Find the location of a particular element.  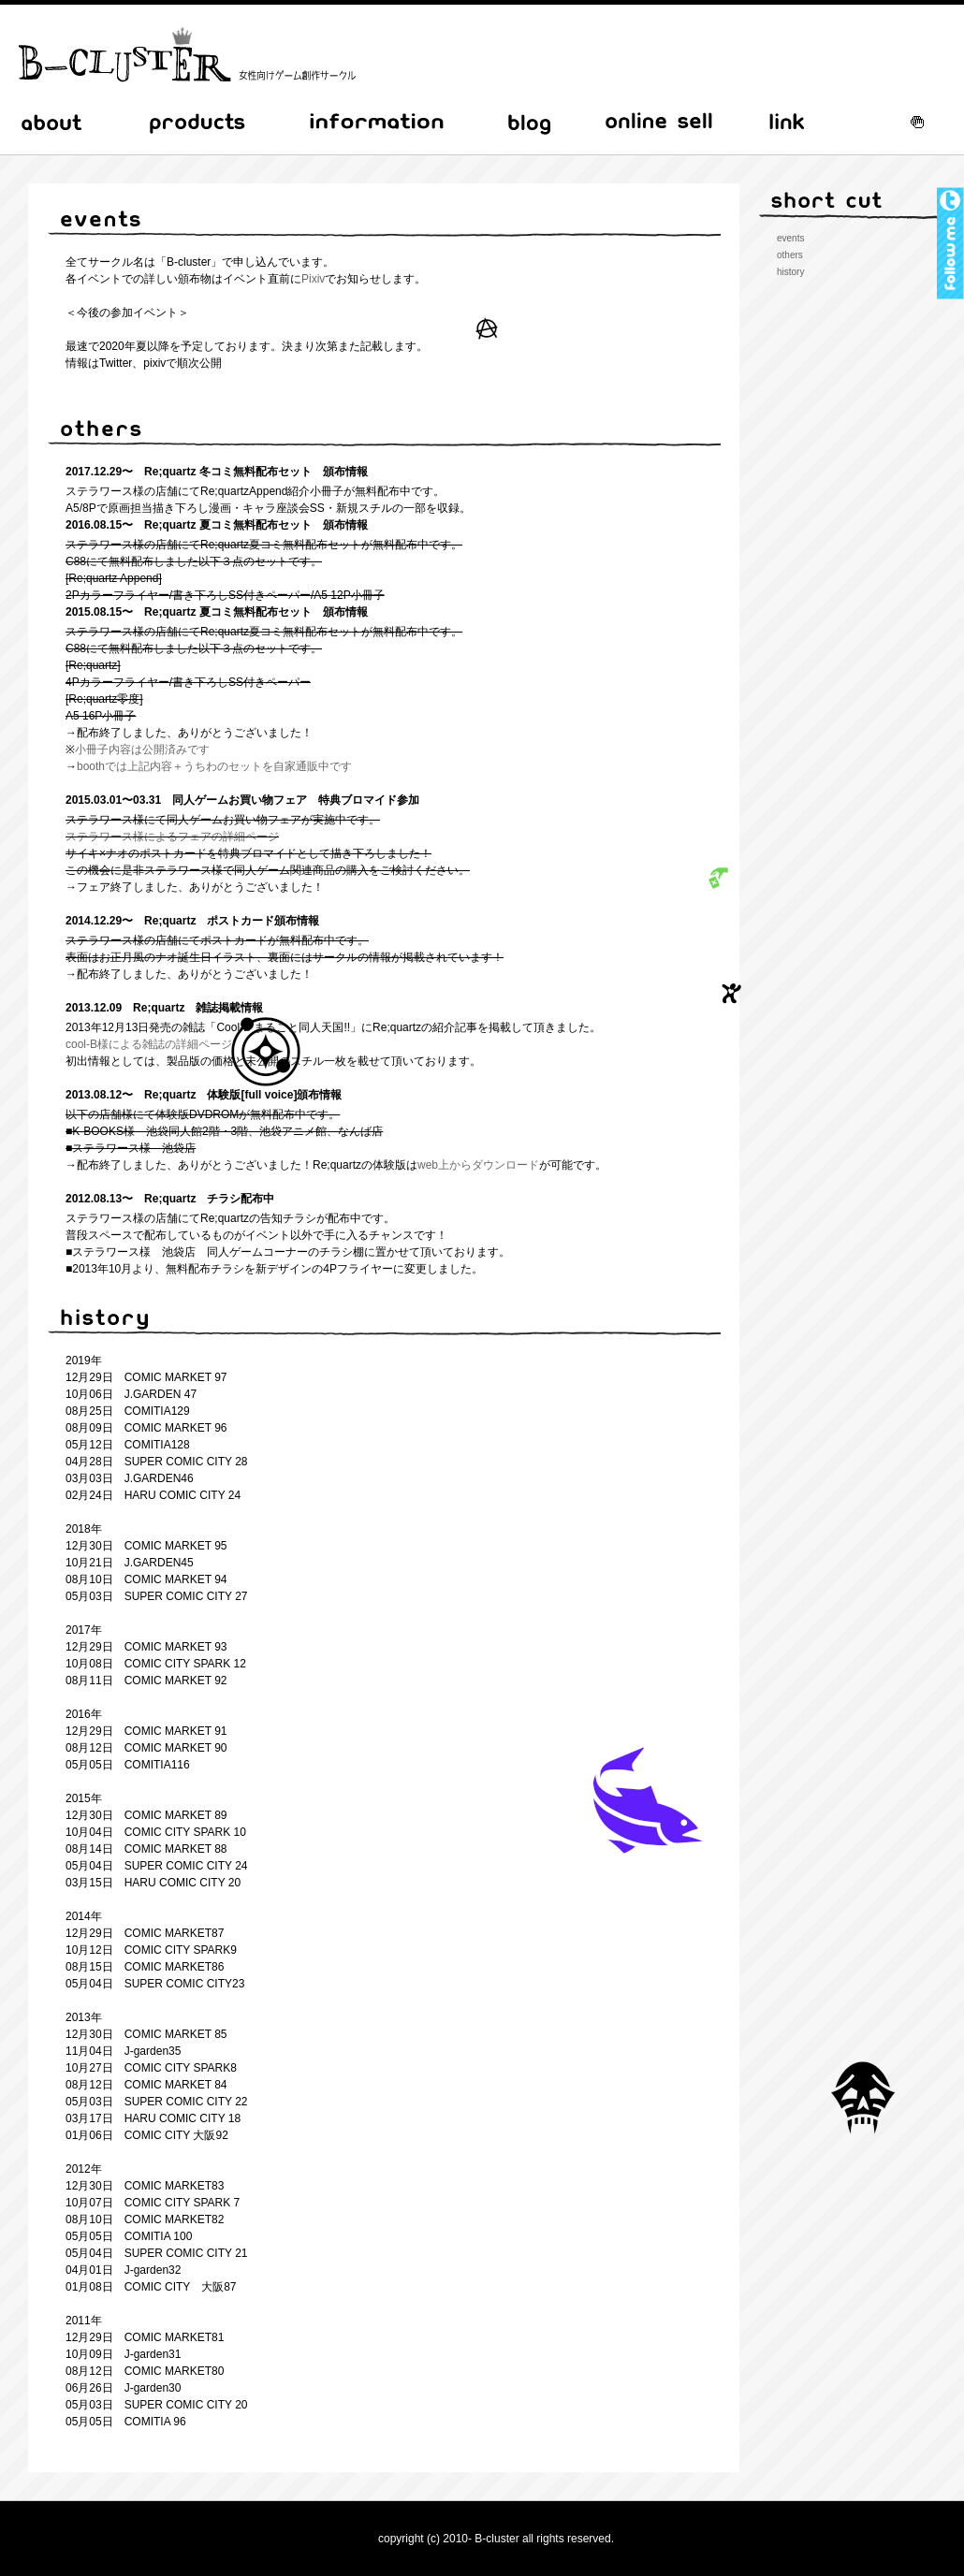

access orbital mechanics or space simulation features is located at coordinates (266, 1052).